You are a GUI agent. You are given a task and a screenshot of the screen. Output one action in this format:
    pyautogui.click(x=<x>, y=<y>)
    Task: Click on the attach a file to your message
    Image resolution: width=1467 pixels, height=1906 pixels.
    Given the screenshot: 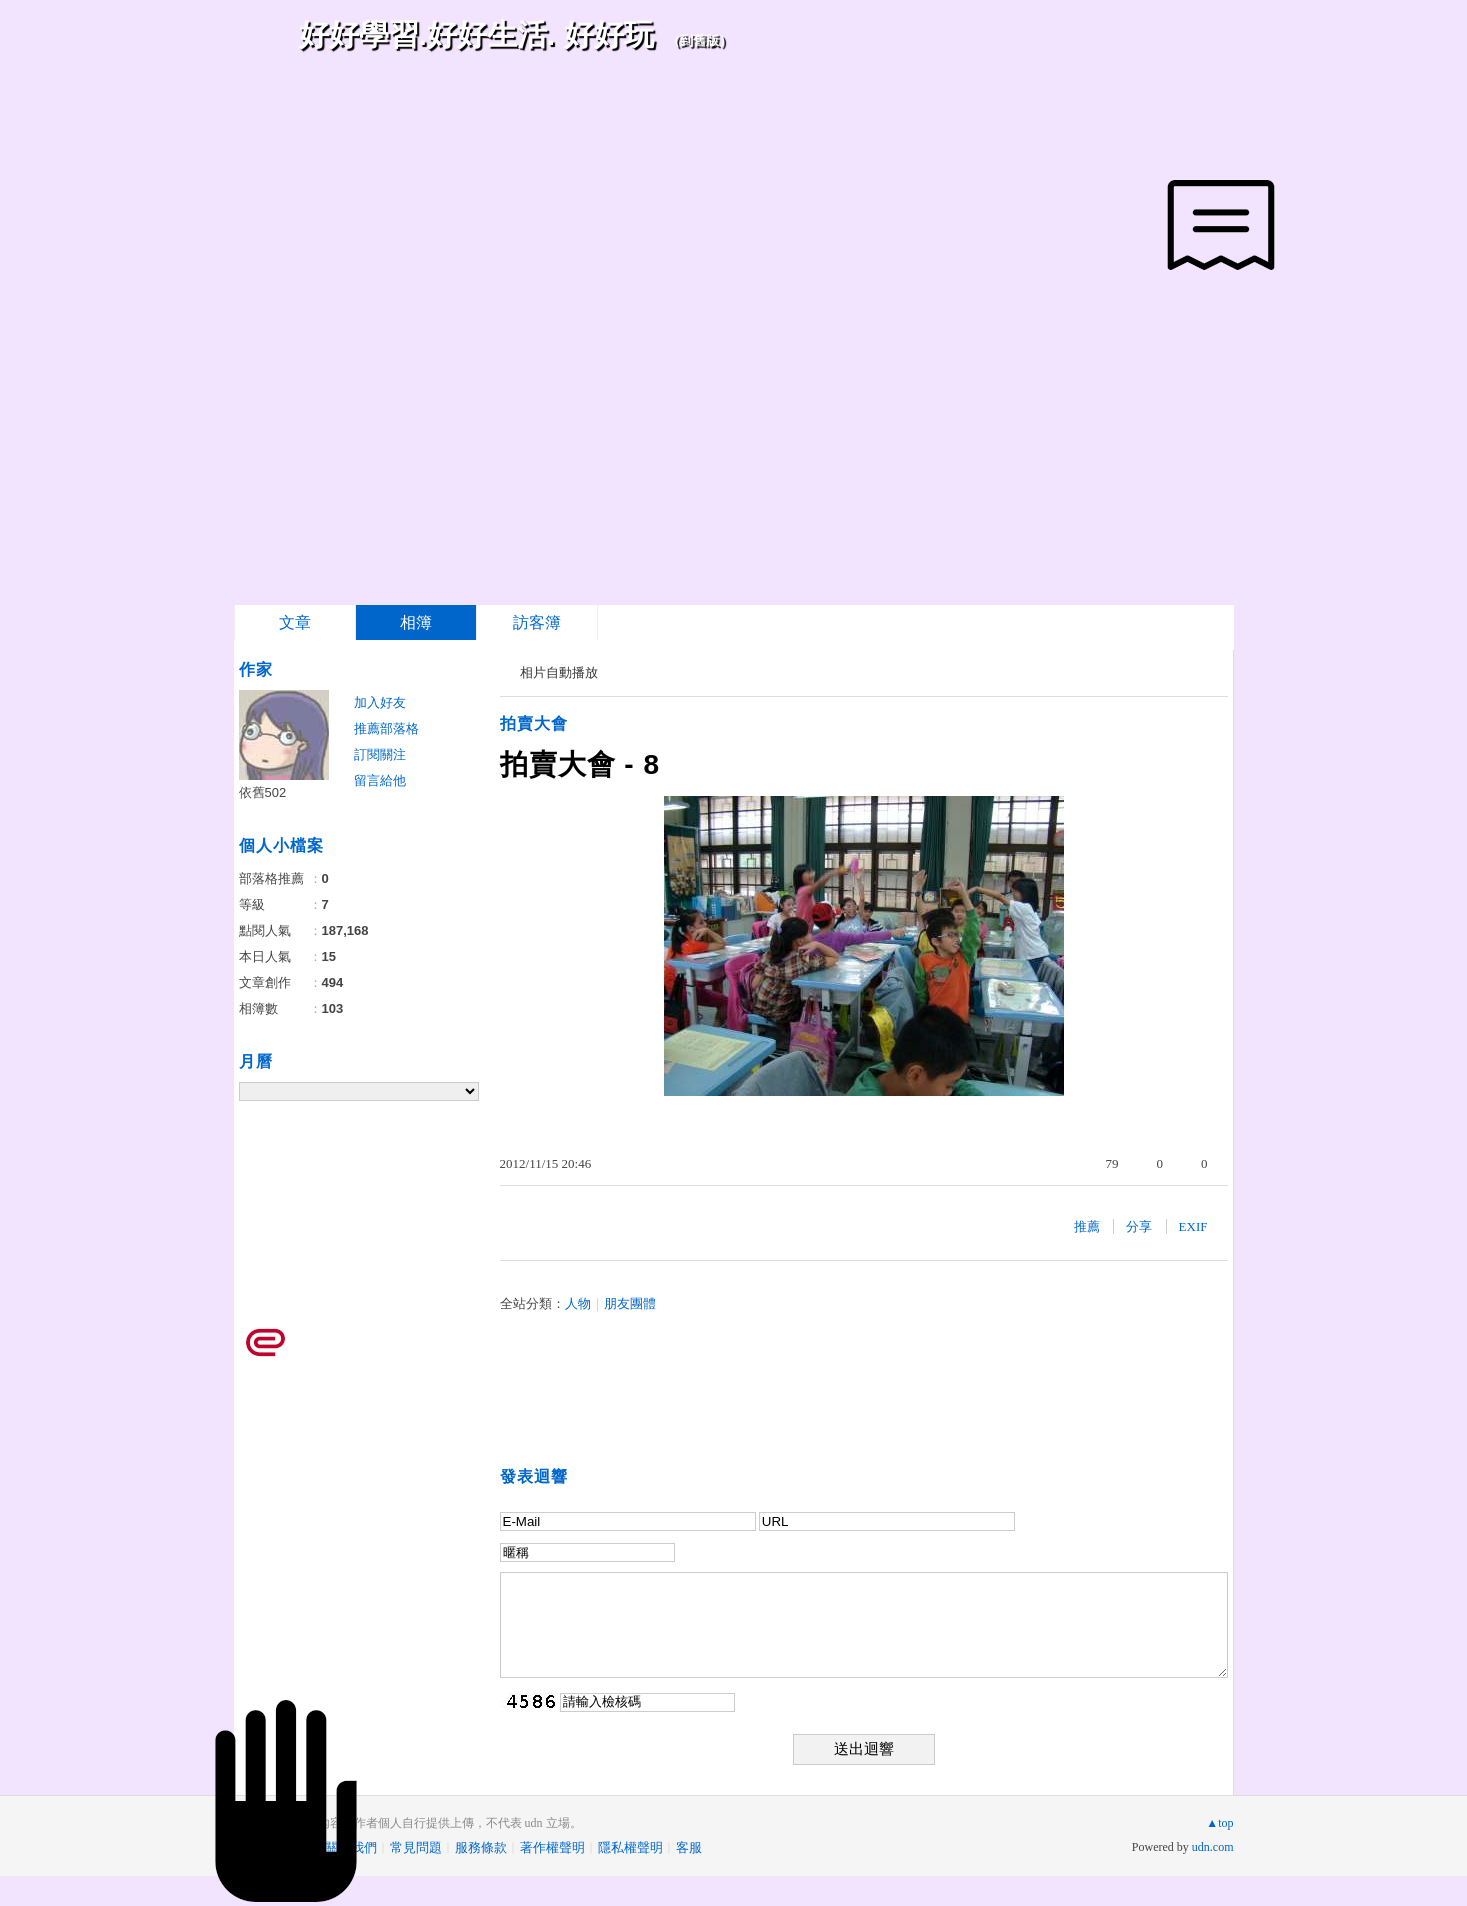 What is the action you would take?
    pyautogui.click(x=265, y=1342)
    